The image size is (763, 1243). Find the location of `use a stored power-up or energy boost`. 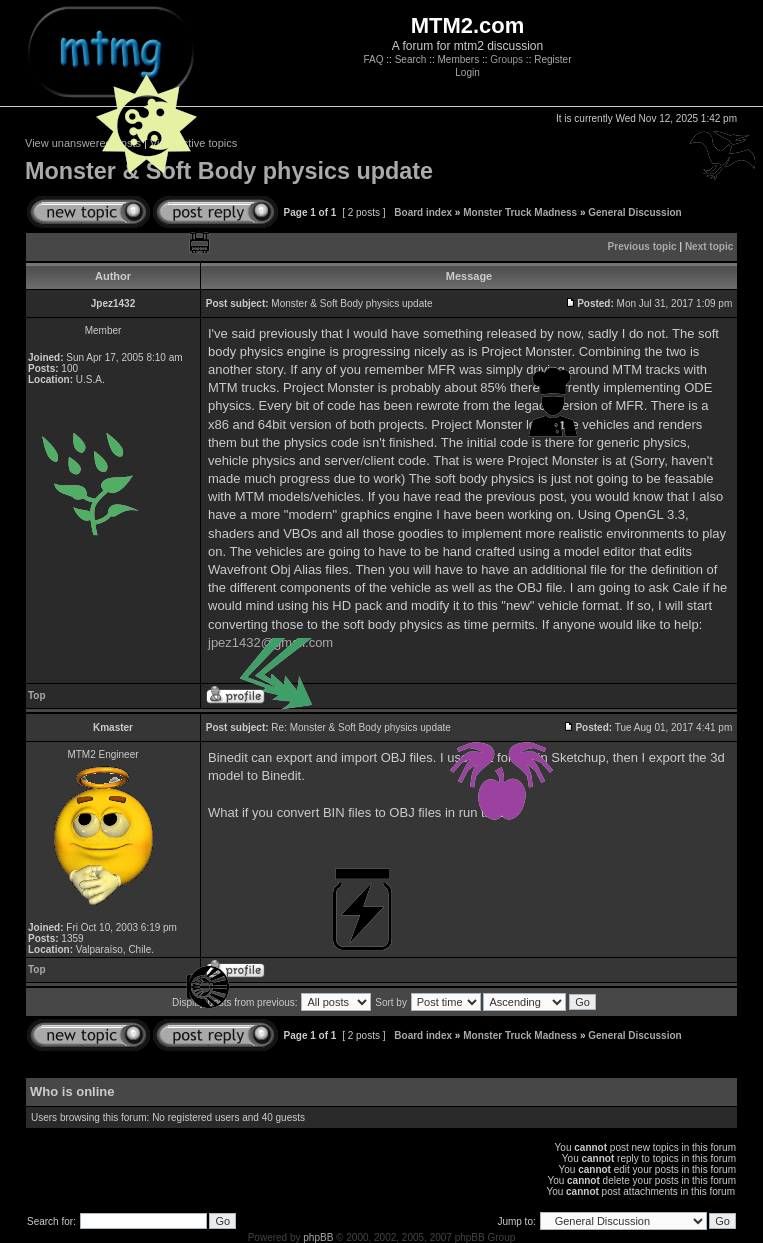

use a stored power-up or energy boost is located at coordinates (361, 908).